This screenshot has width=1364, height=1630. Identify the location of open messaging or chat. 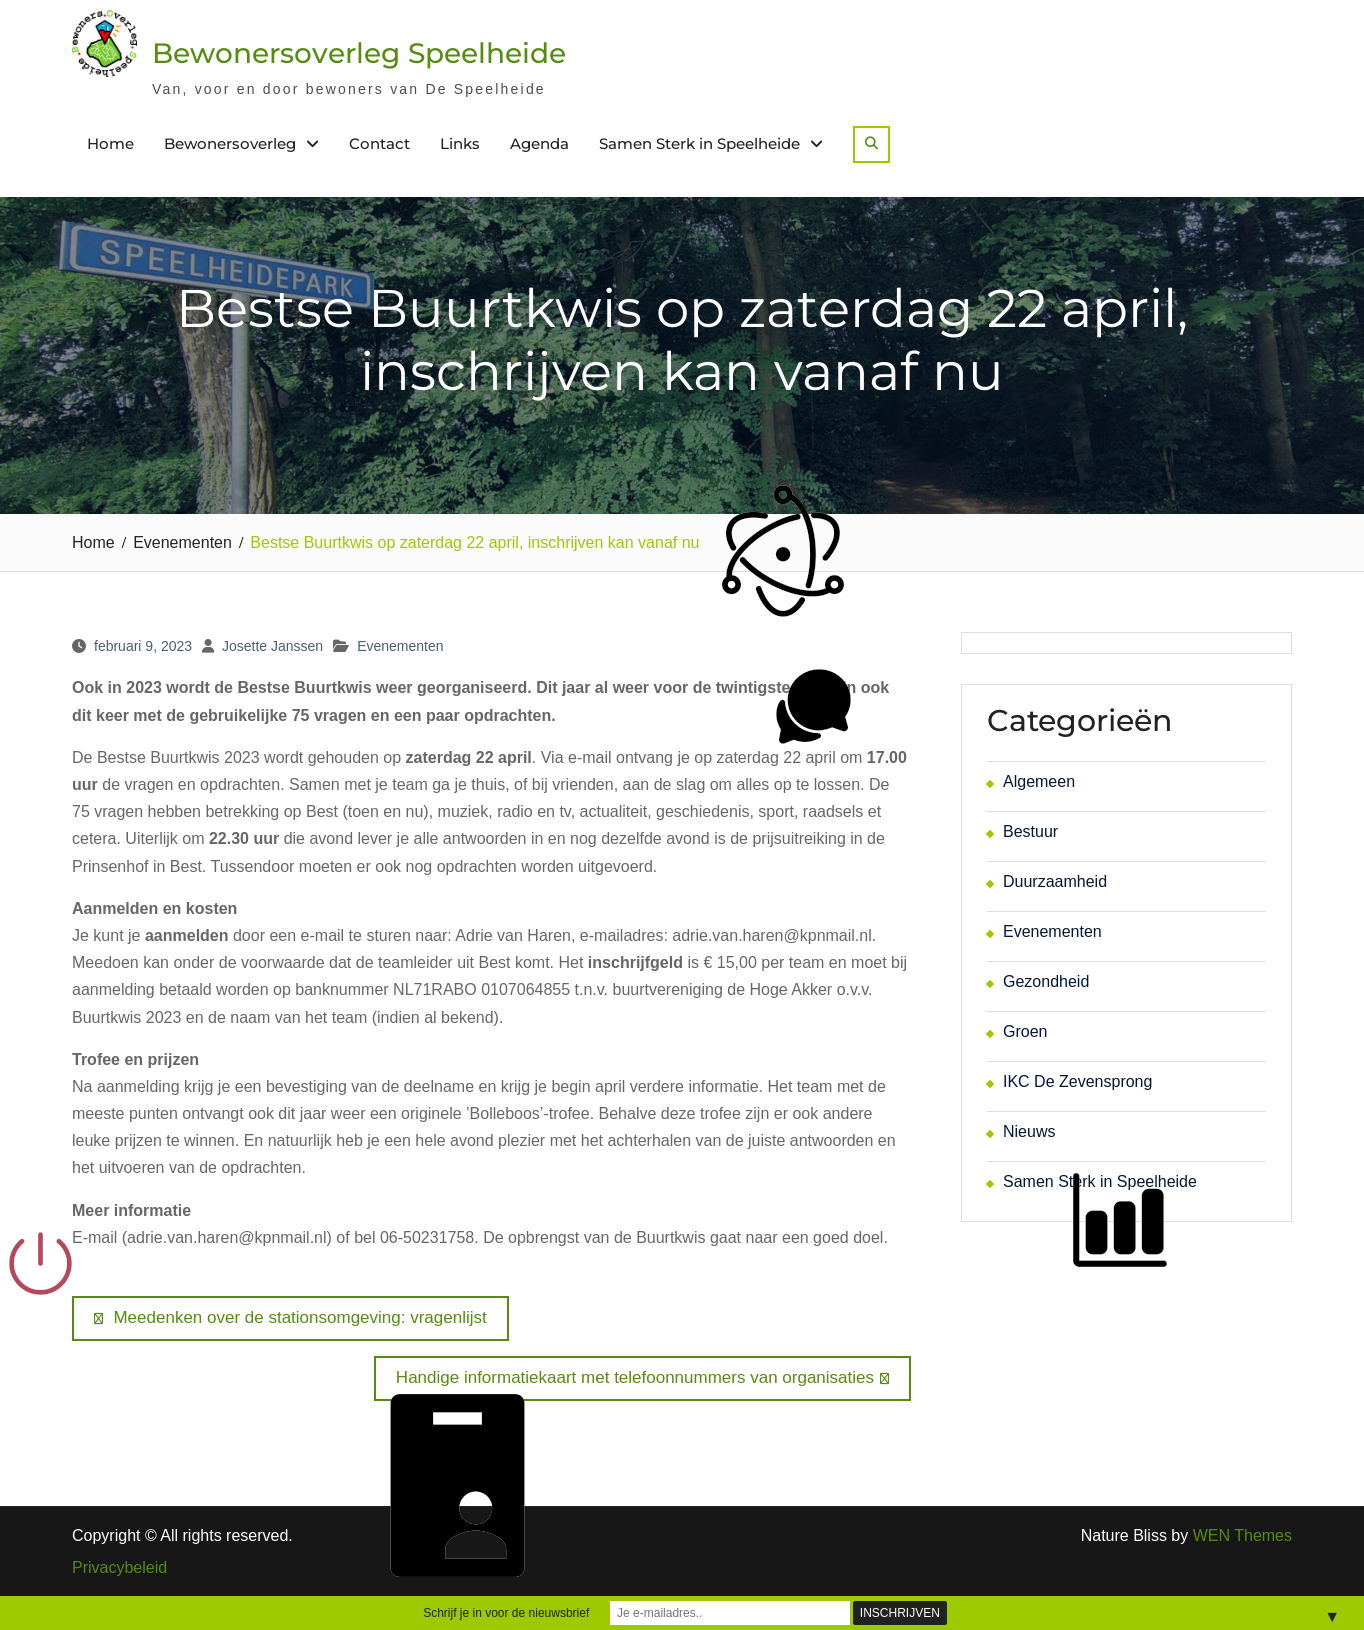
(813, 706).